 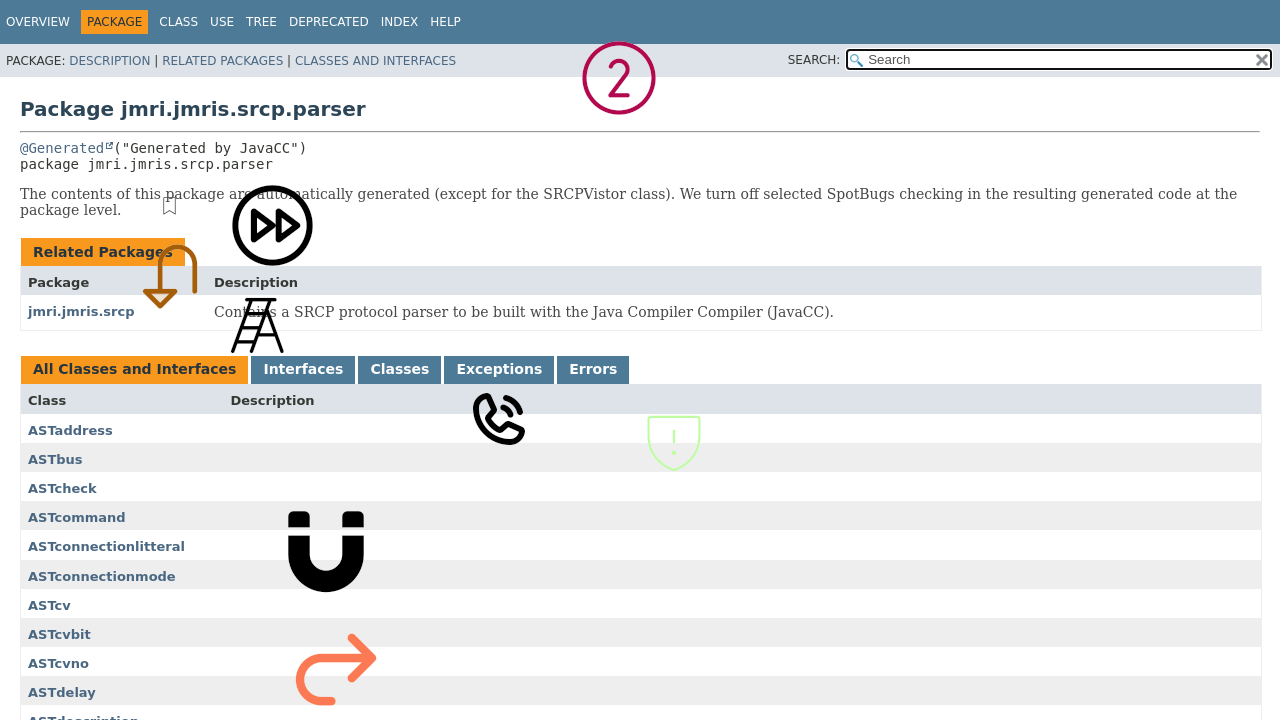 What do you see at coordinates (169, 205) in the screenshot?
I see `save this item to bookmarks` at bounding box center [169, 205].